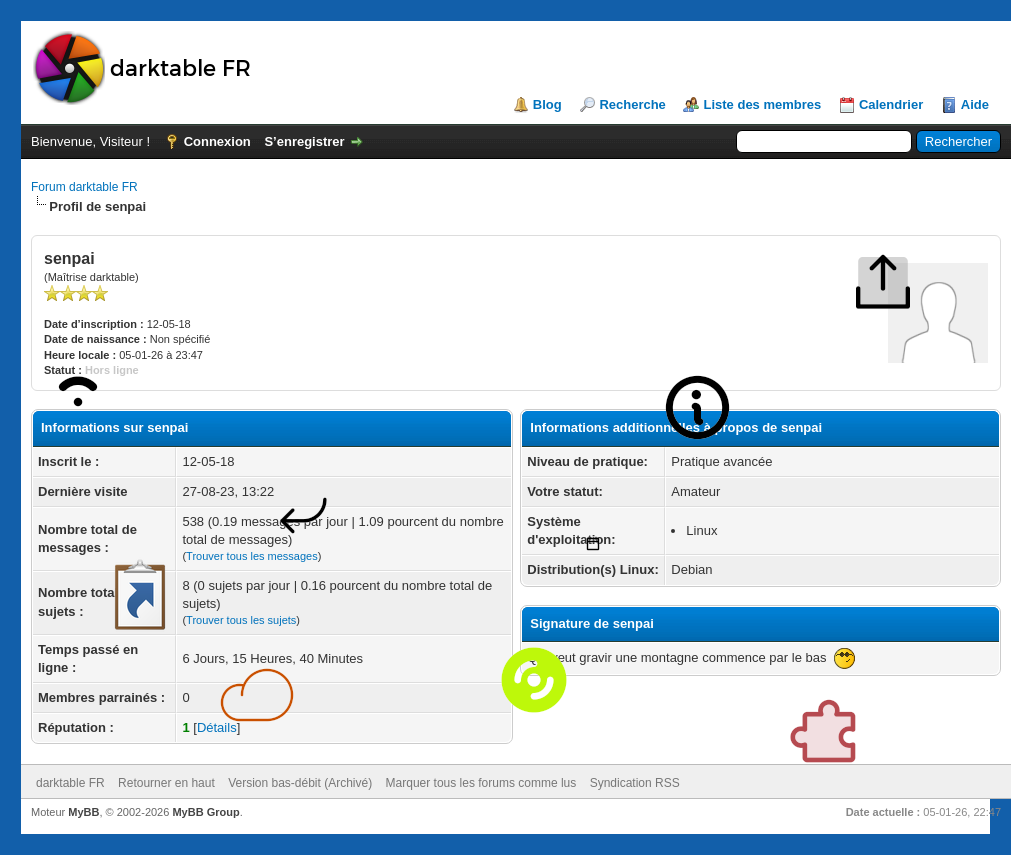 The height and width of the screenshot is (855, 1011). What do you see at coordinates (593, 544) in the screenshot?
I see `open calendar view` at bounding box center [593, 544].